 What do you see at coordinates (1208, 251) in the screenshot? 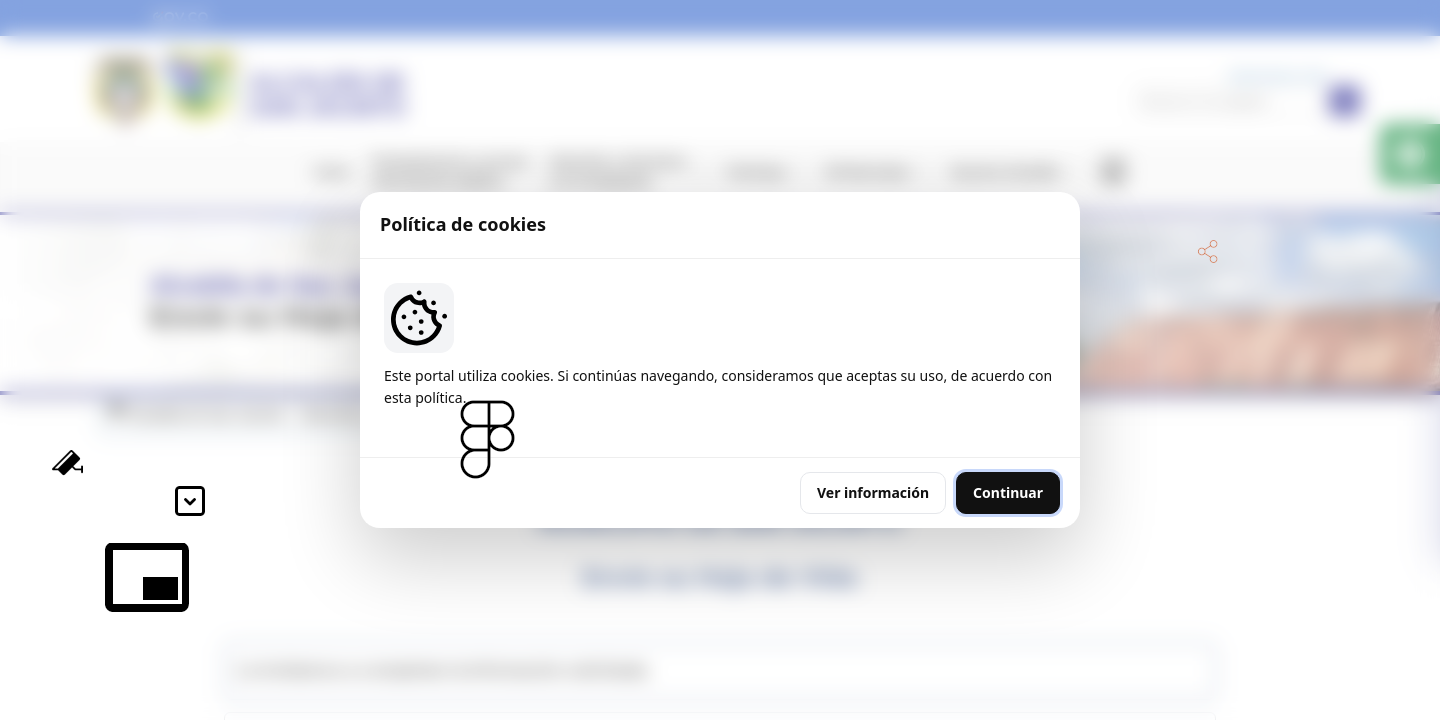
I see `share content to social networks` at bounding box center [1208, 251].